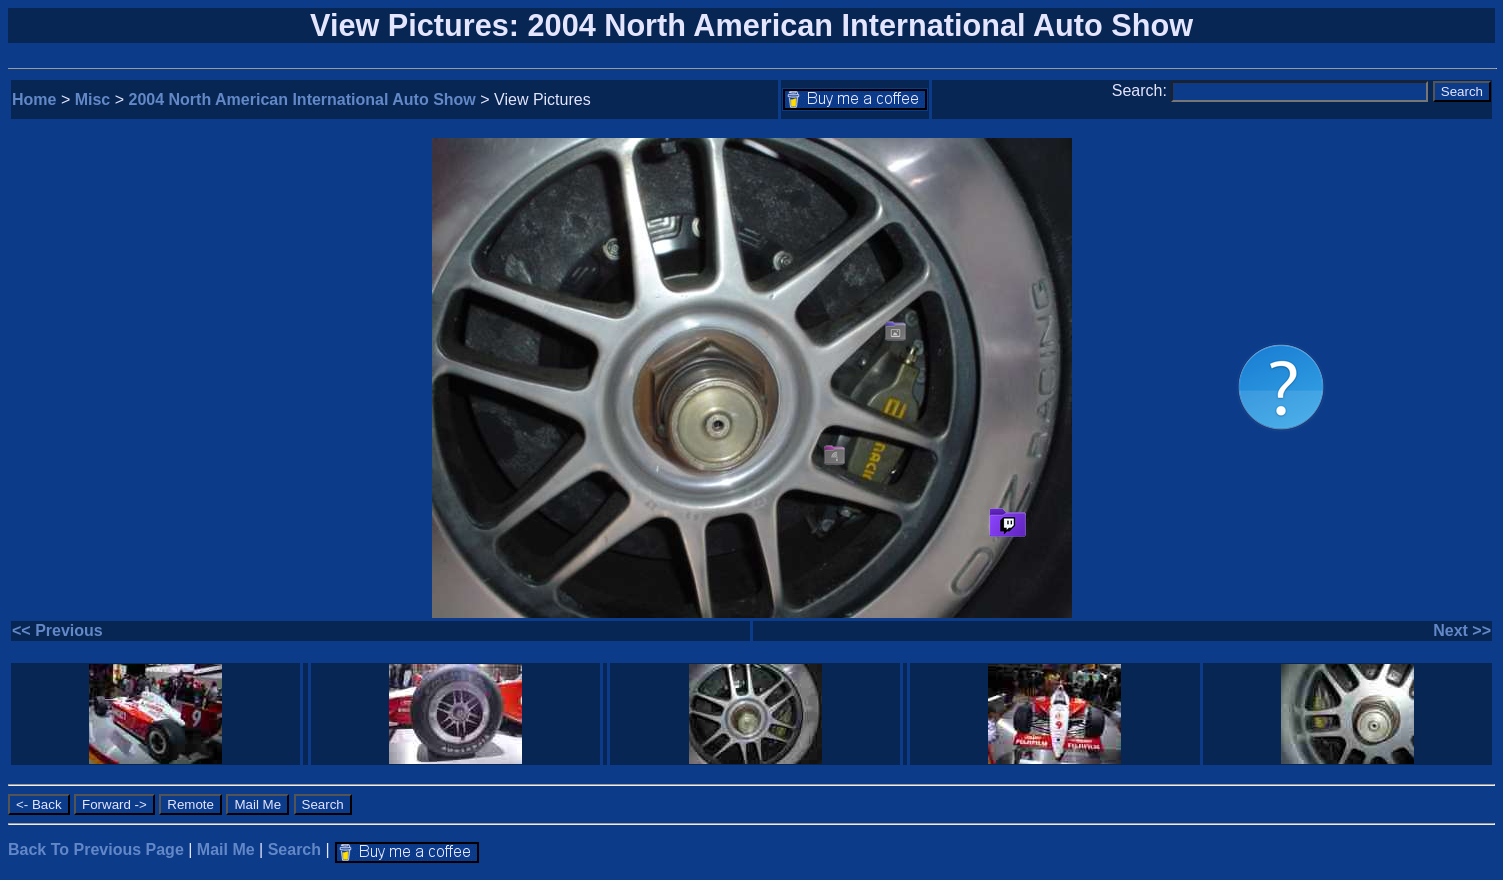 Image resolution: width=1503 pixels, height=880 pixels. I want to click on open folder containing Twitch-related files, so click(1007, 523).